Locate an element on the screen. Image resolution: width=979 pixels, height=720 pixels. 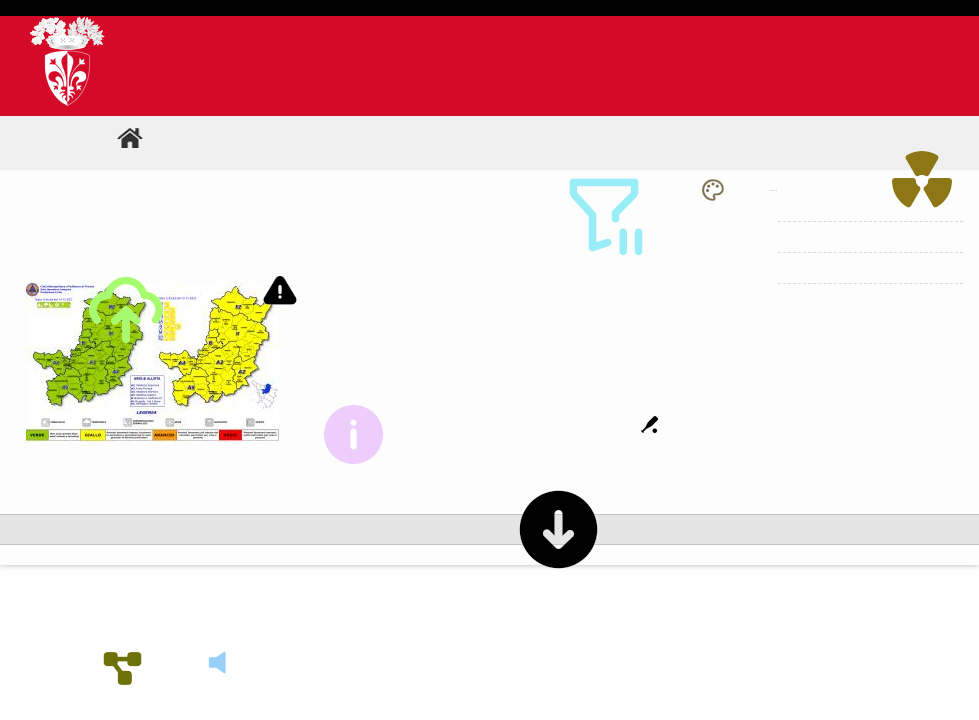
pause active filters is located at coordinates (604, 213).